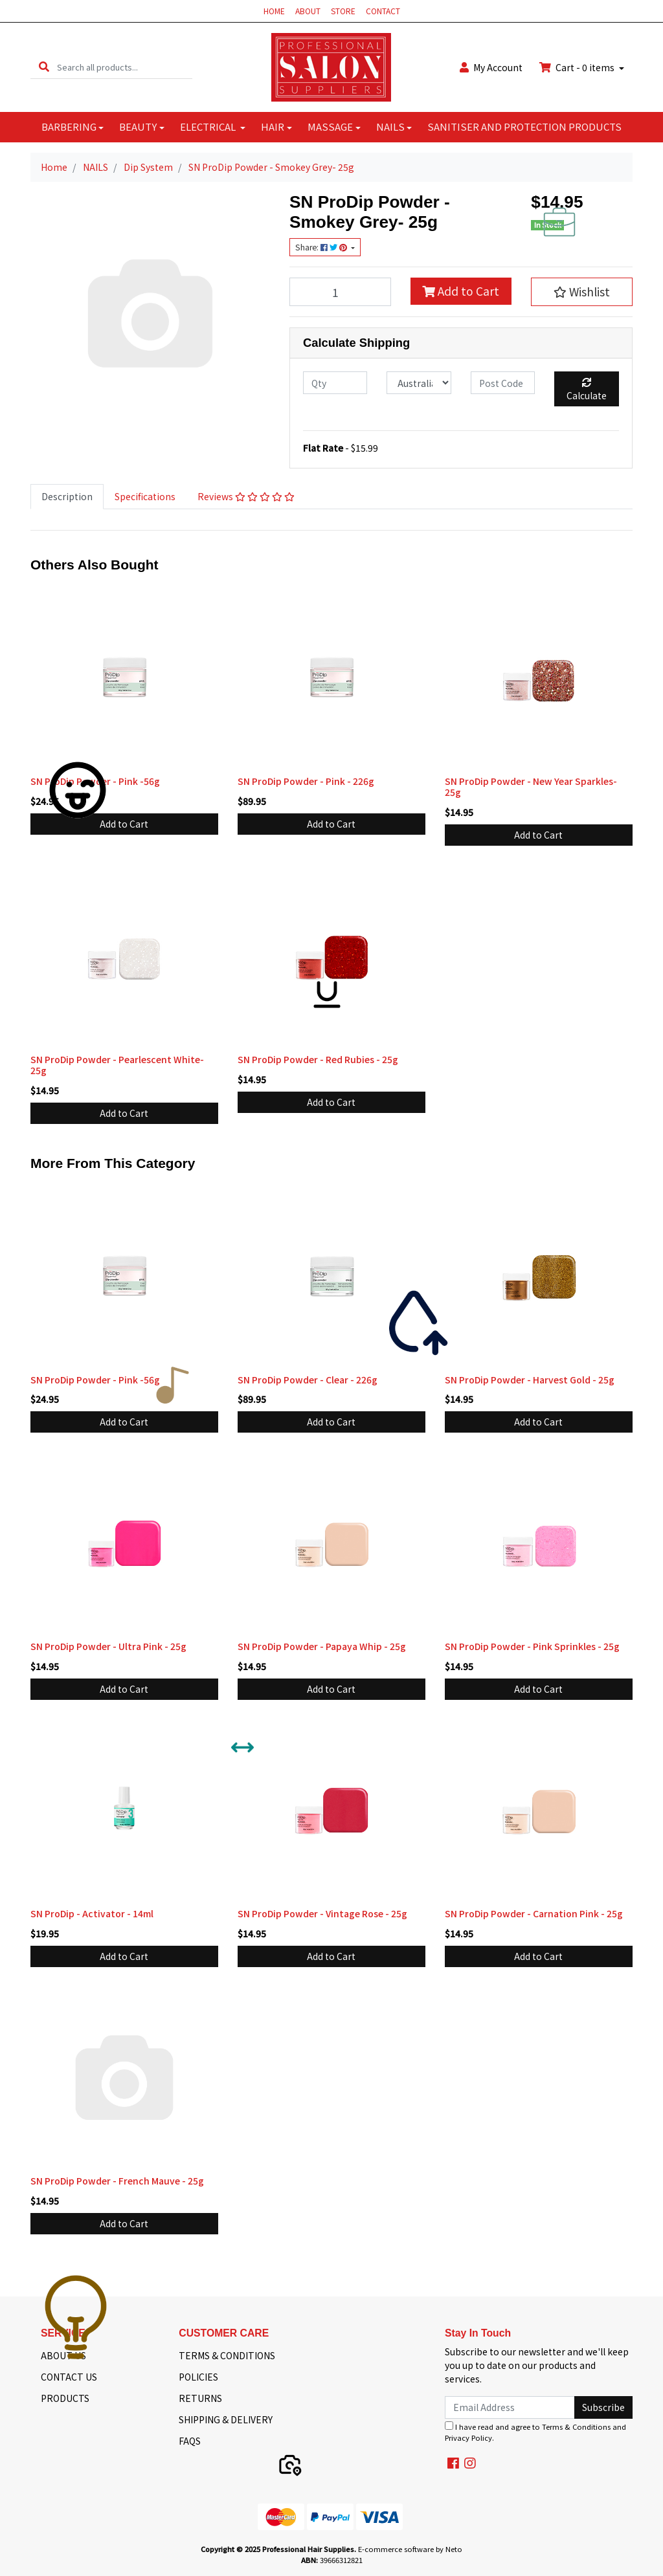 The height and width of the screenshot is (2576, 663). What do you see at coordinates (78, 790) in the screenshot?
I see `add a playful or silly reaction` at bounding box center [78, 790].